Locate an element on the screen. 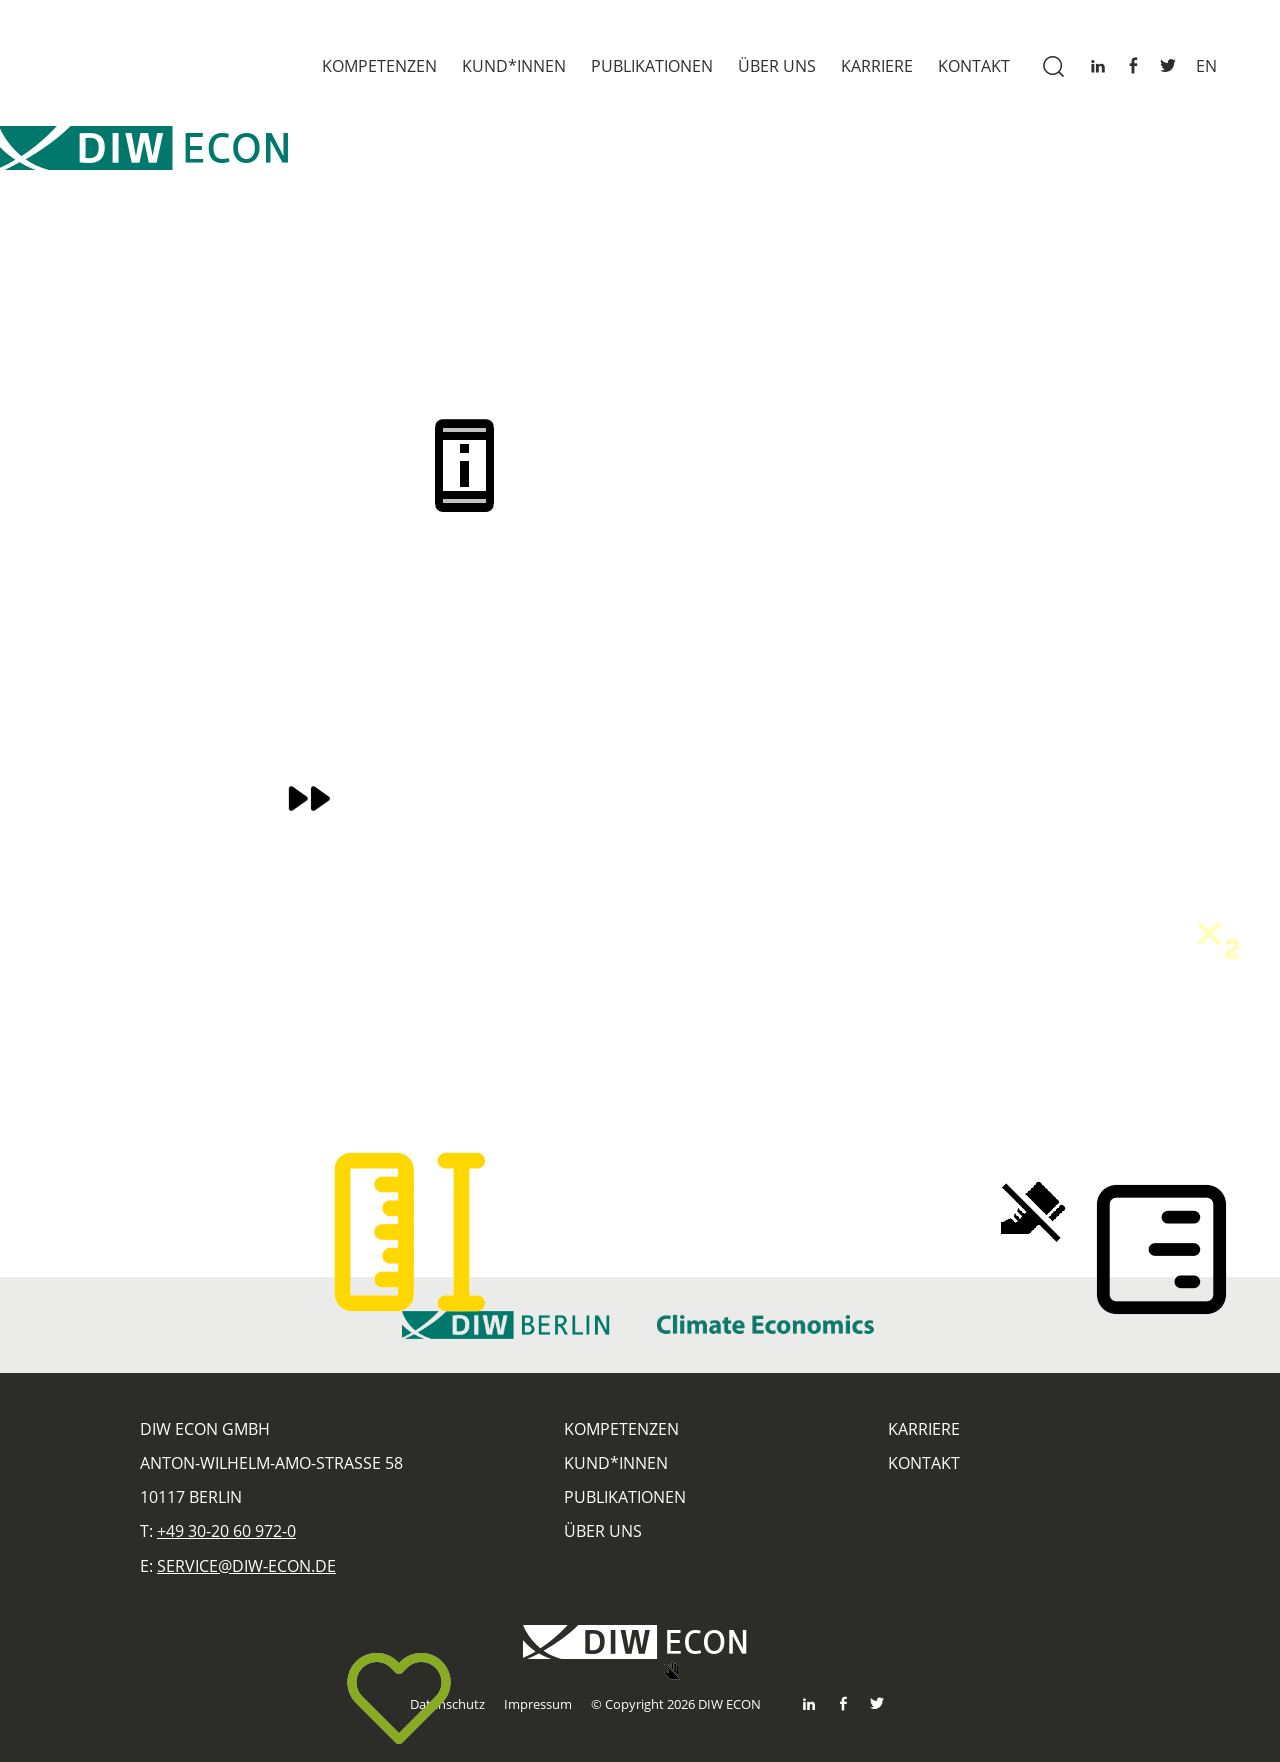 The height and width of the screenshot is (1762, 1280). align content to the right with full height stretch is located at coordinates (1161, 1249).